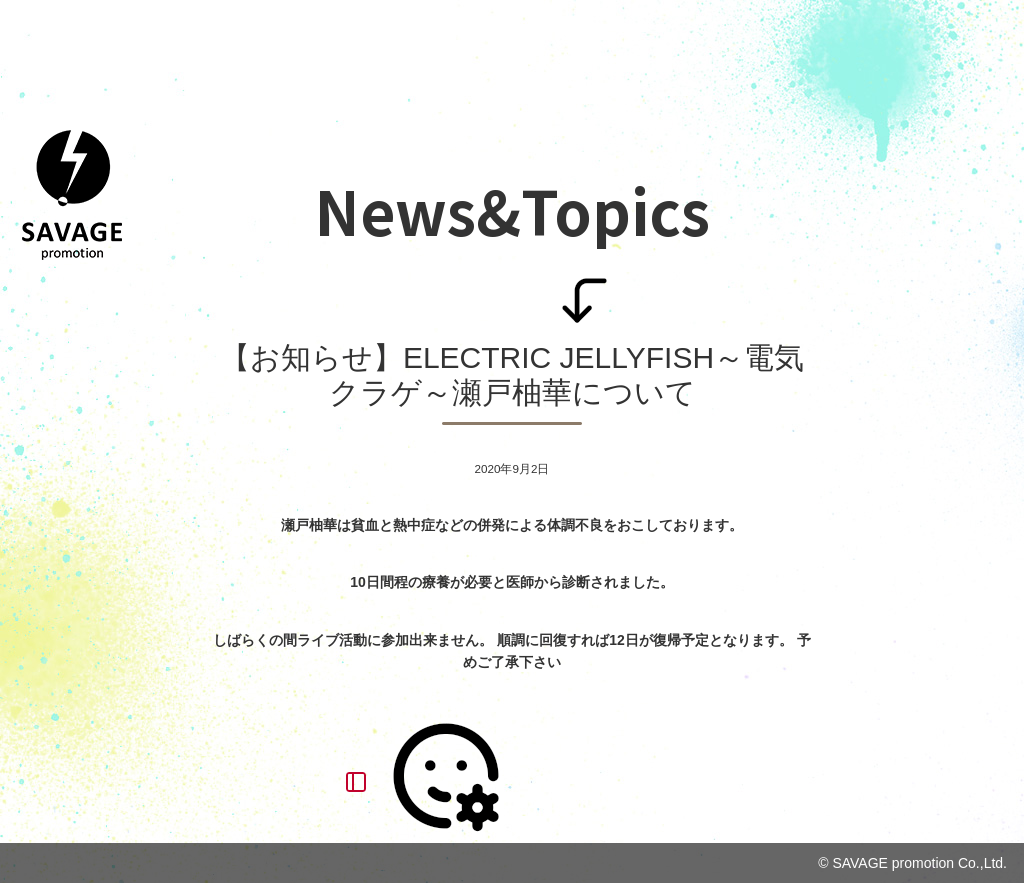 The image size is (1024, 883). Describe the element at coordinates (584, 300) in the screenshot. I see `go back and down in navigation` at that location.